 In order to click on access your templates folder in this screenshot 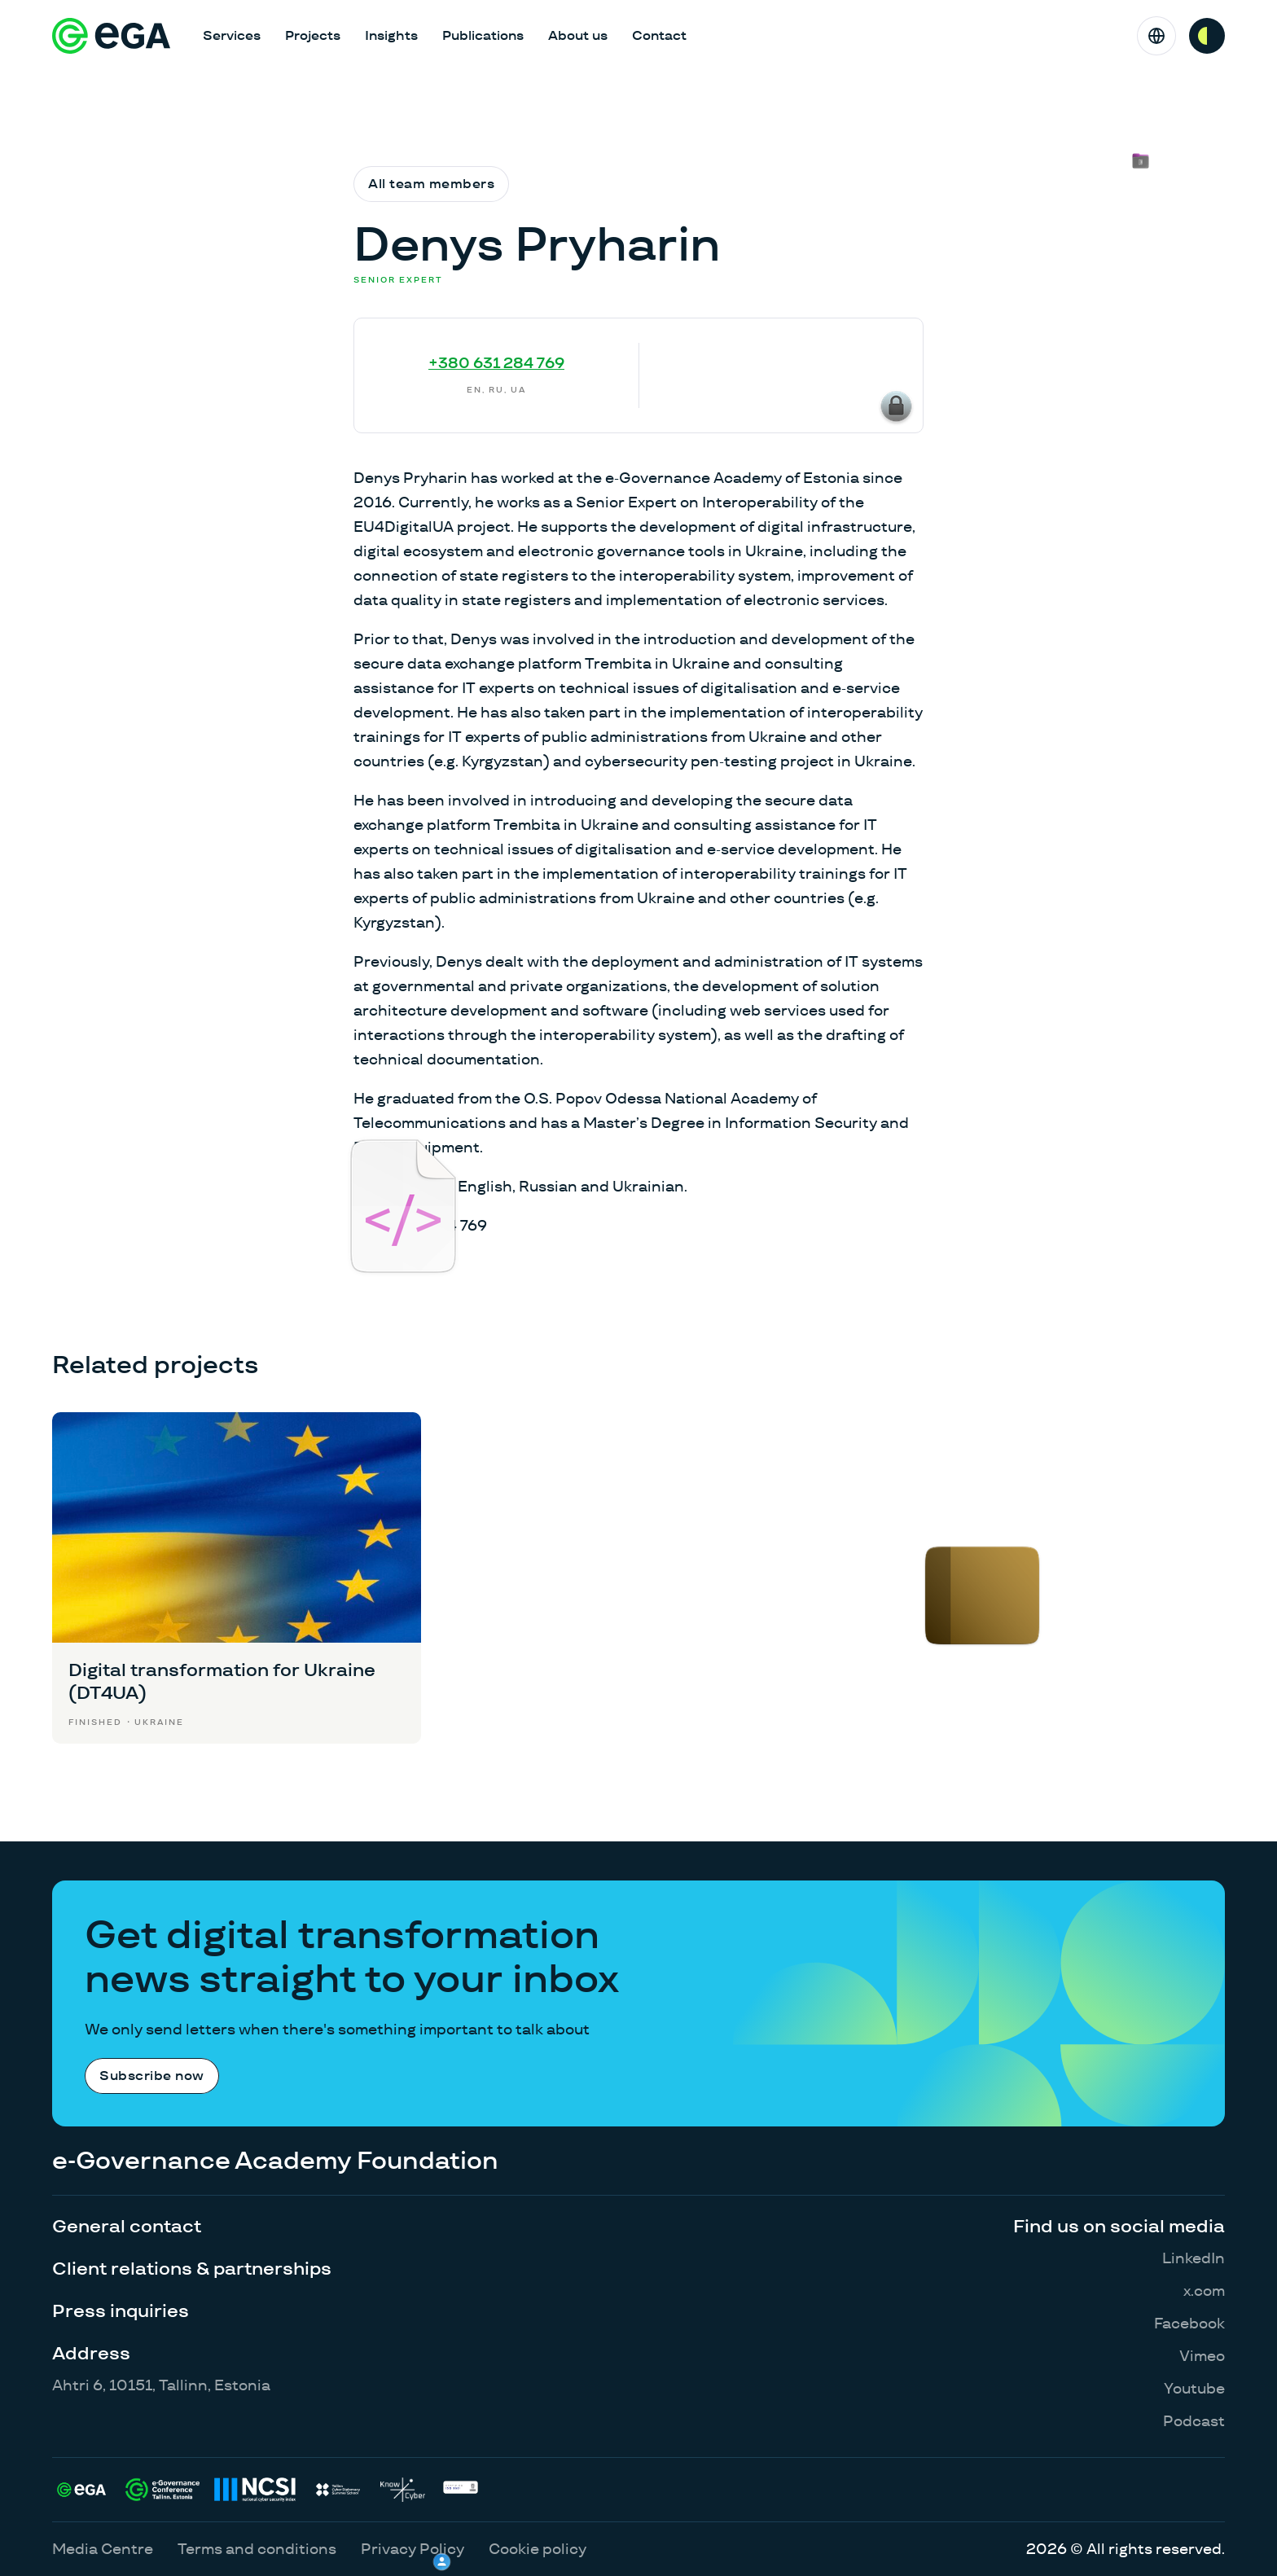, I will do `click(1140, 160)`.